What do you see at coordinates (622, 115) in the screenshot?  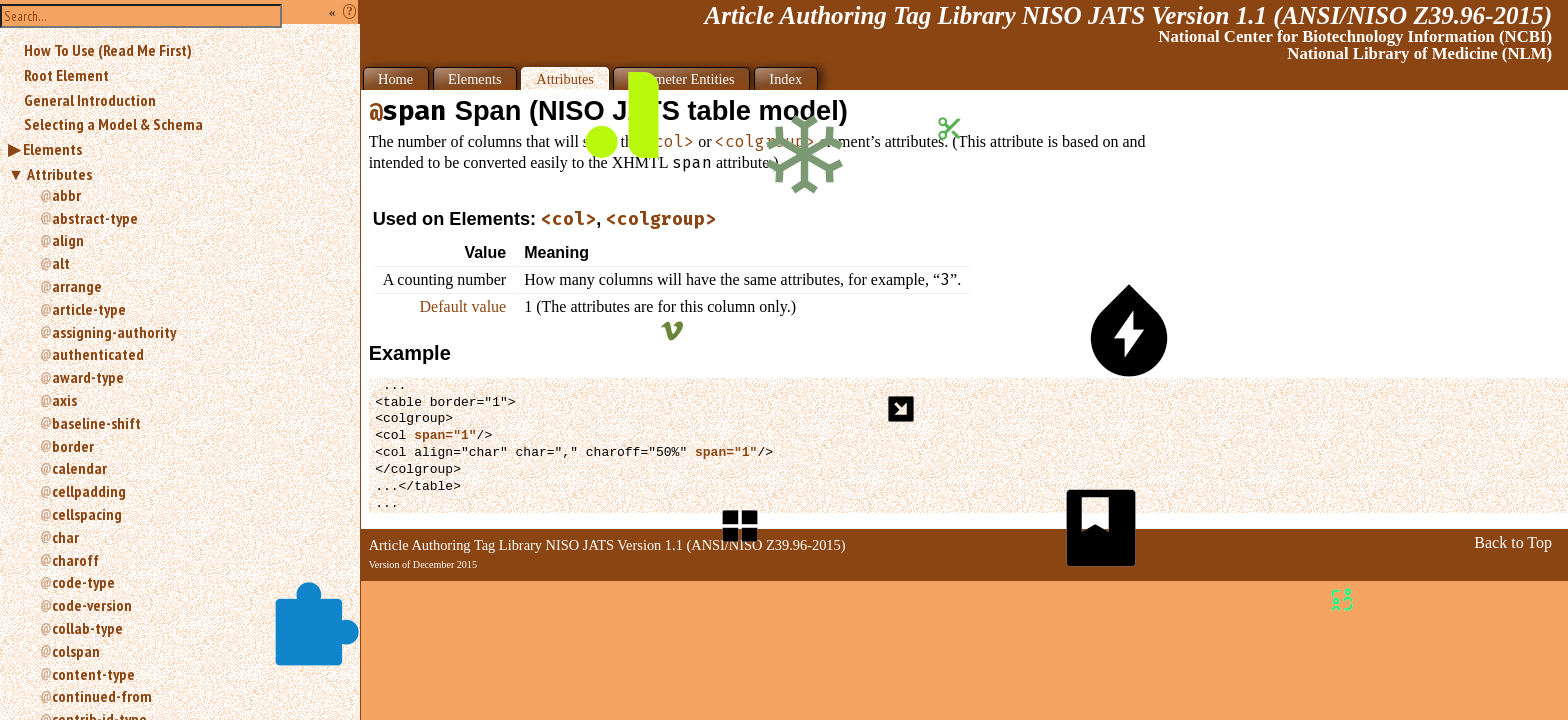 I see `visit dunked portfolio website` at bounding box center [622, 115].